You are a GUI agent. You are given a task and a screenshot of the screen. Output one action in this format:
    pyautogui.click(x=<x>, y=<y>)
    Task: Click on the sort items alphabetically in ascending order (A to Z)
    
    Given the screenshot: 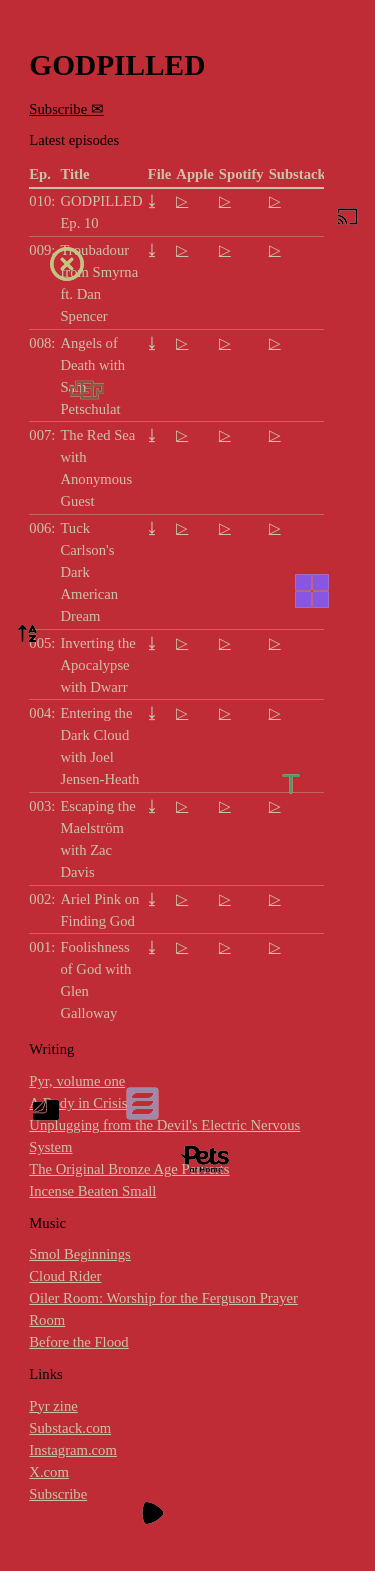 What is the action you would take?
    pyautogui.click(x=27, y=633)
    